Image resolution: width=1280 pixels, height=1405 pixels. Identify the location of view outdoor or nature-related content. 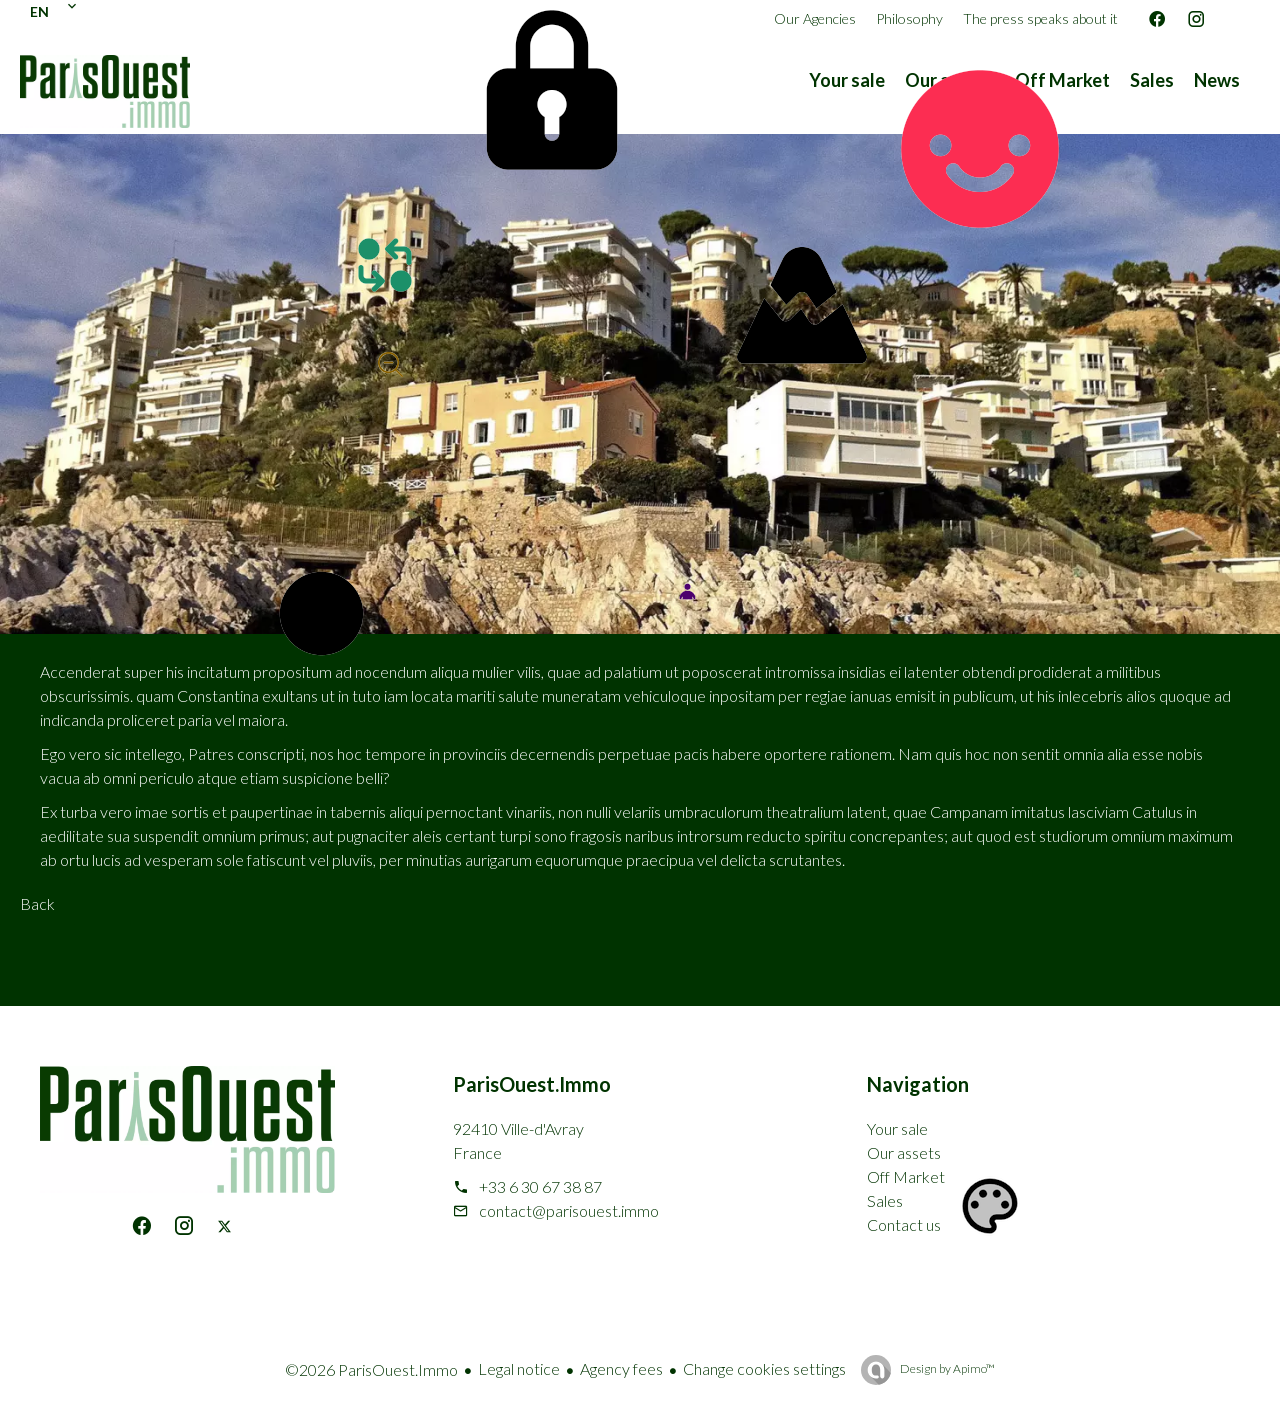
(802, 305).